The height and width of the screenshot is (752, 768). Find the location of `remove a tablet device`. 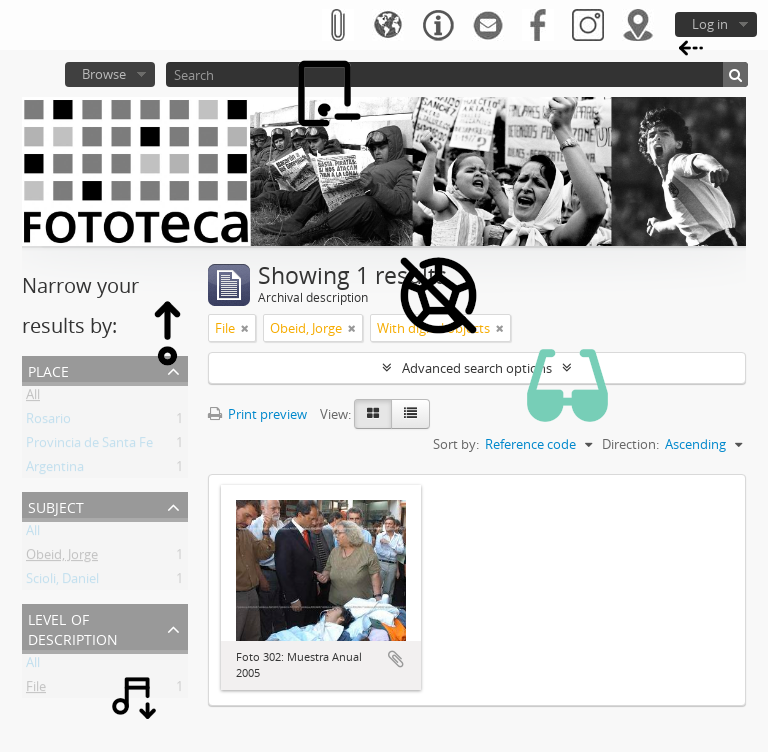

remove a tablet device is located at coordinates (324, 93).